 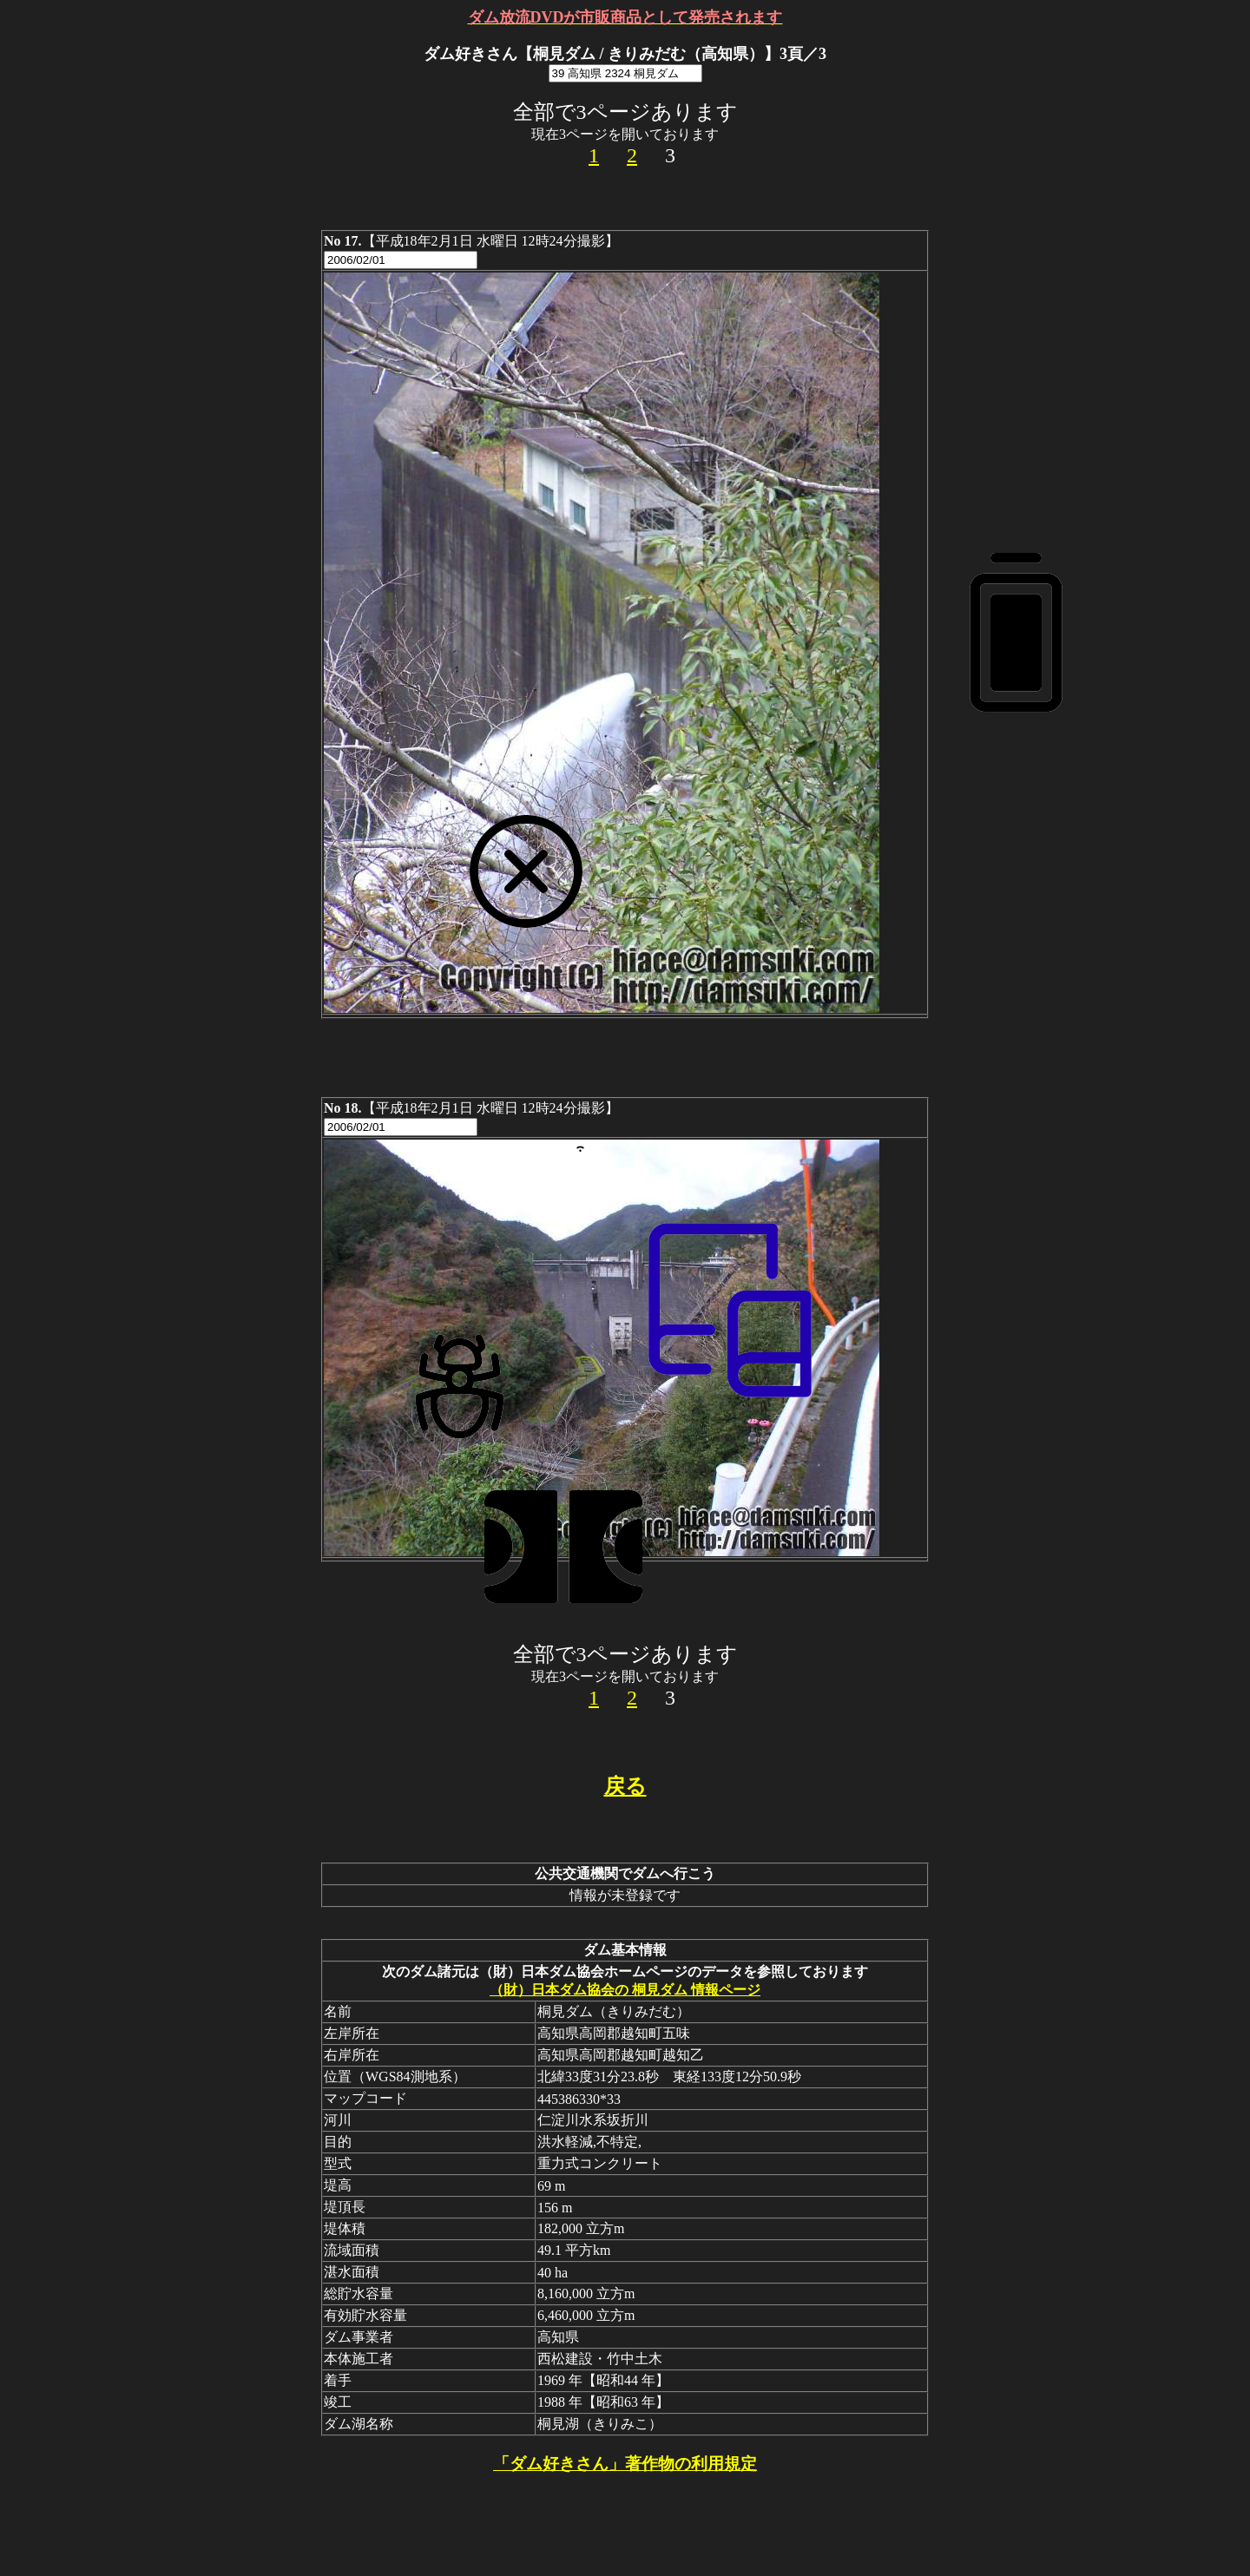 What do you see at coordinates (724, 1310) in the screenshot?
I see `clone or duplicate a repository` at bounding box center [724, 1310].